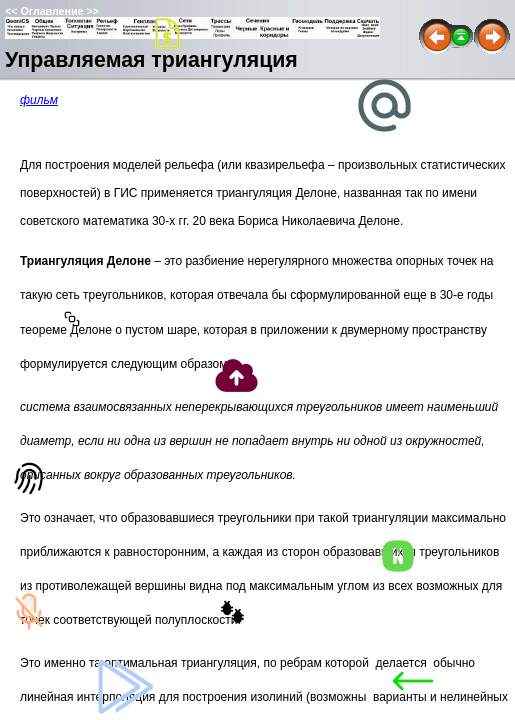 The height and width of the screenshot is (720, 515). I want to click on run all tasks or scripts, so click(124, 685).